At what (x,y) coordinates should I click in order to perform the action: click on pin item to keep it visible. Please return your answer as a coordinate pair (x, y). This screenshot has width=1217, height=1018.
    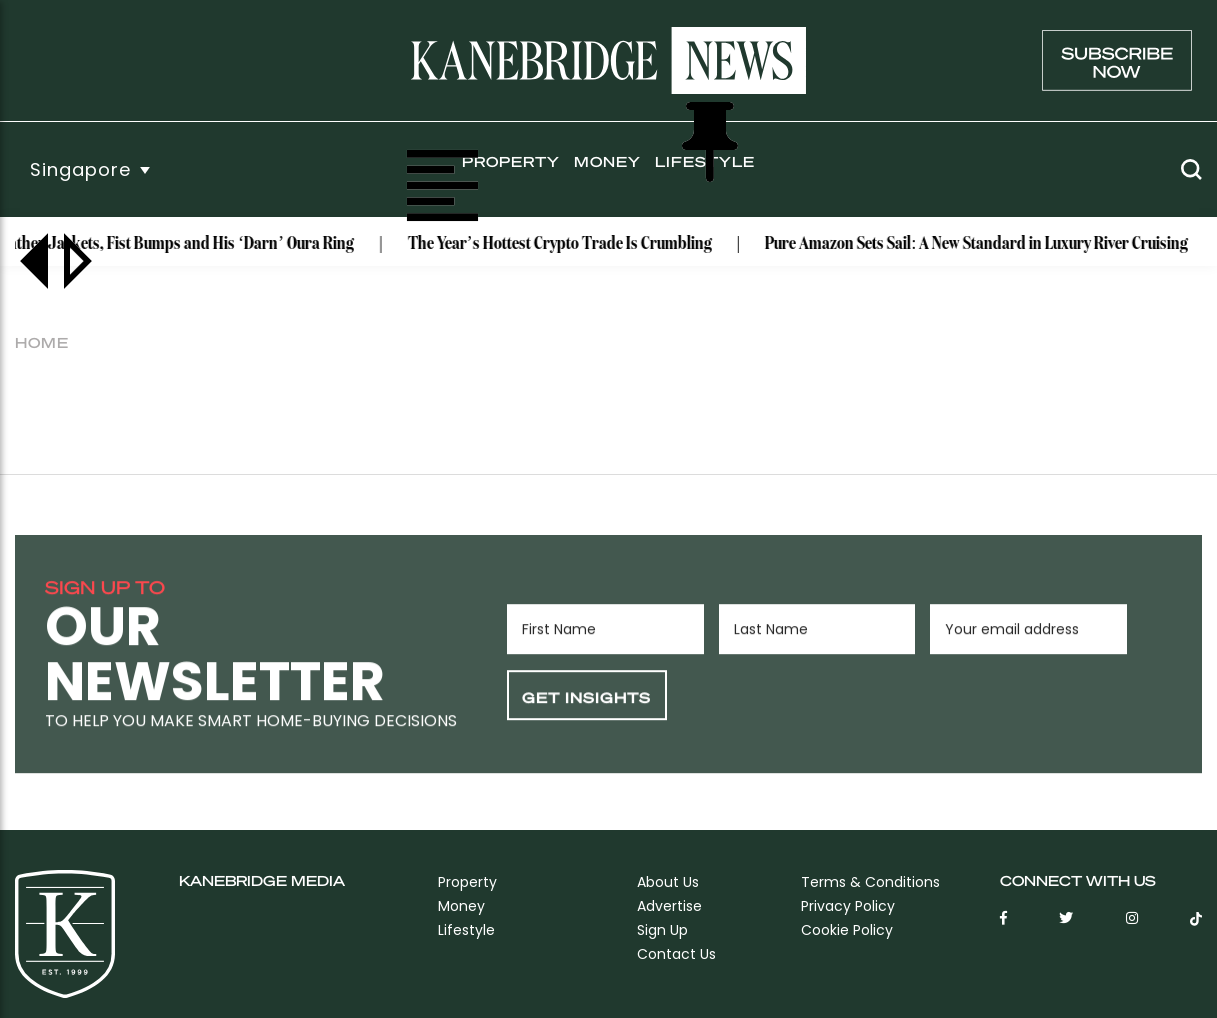
    Looking at the image, I should click on (710, 142).